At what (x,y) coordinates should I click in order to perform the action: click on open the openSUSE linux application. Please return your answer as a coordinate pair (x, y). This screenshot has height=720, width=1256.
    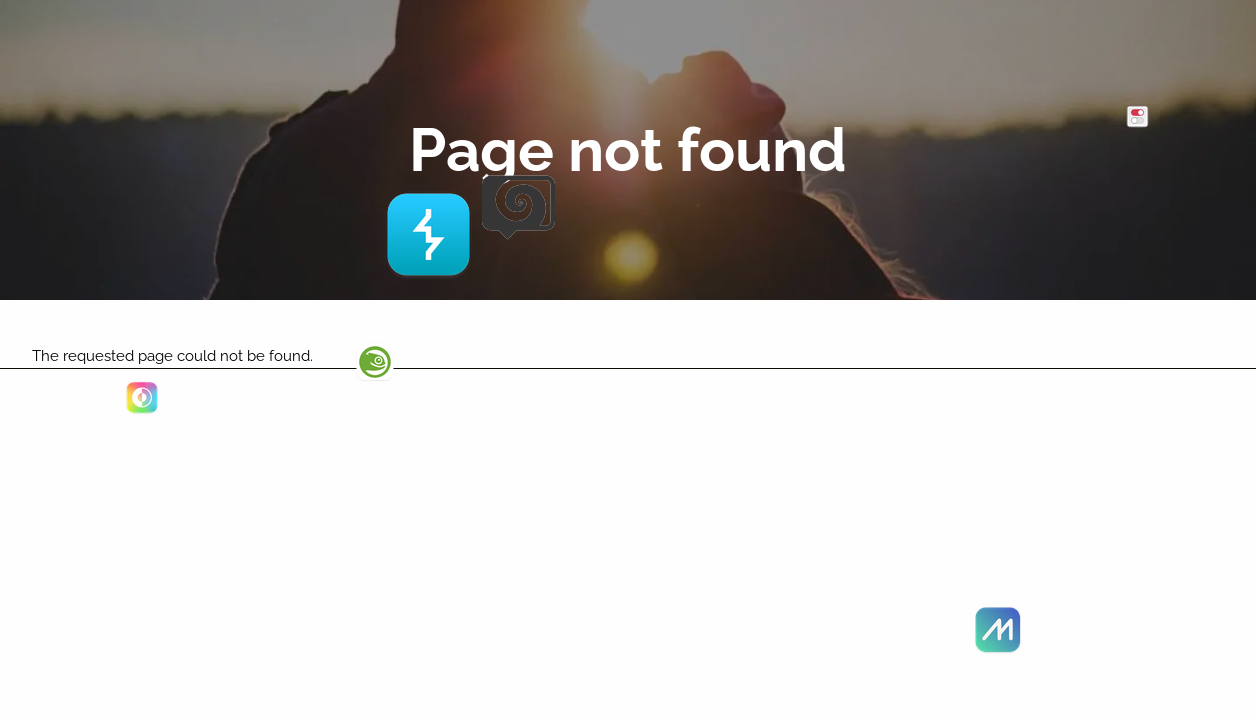
    Looking at the image, I should click on (375, 362).